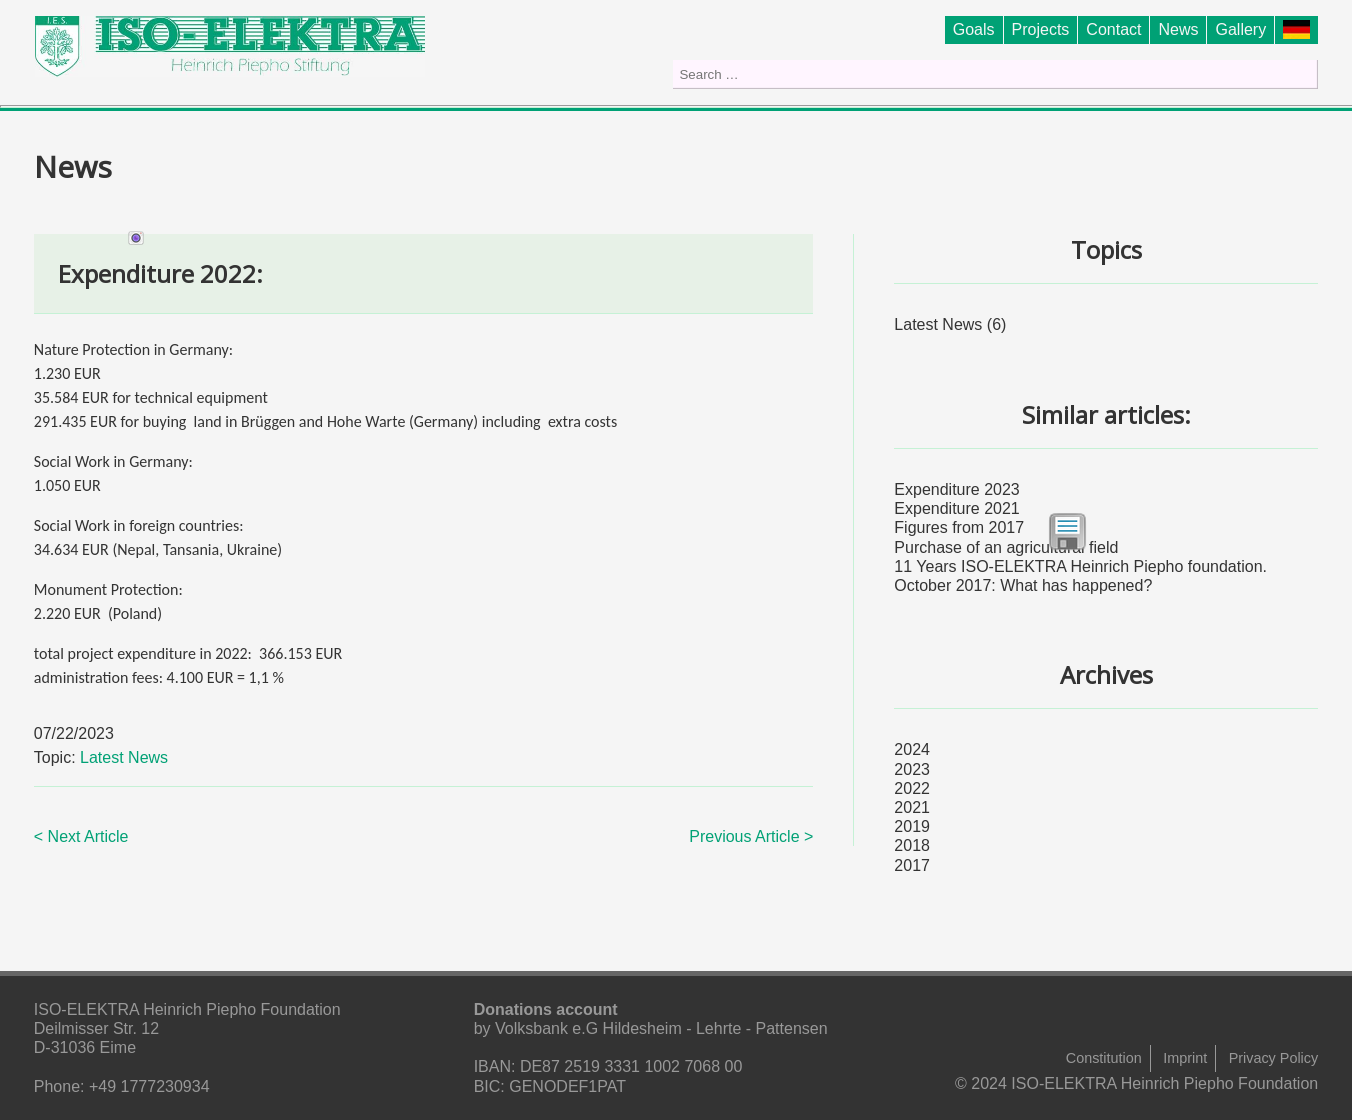  I want to click on save file to disk, so click(1067, 531).